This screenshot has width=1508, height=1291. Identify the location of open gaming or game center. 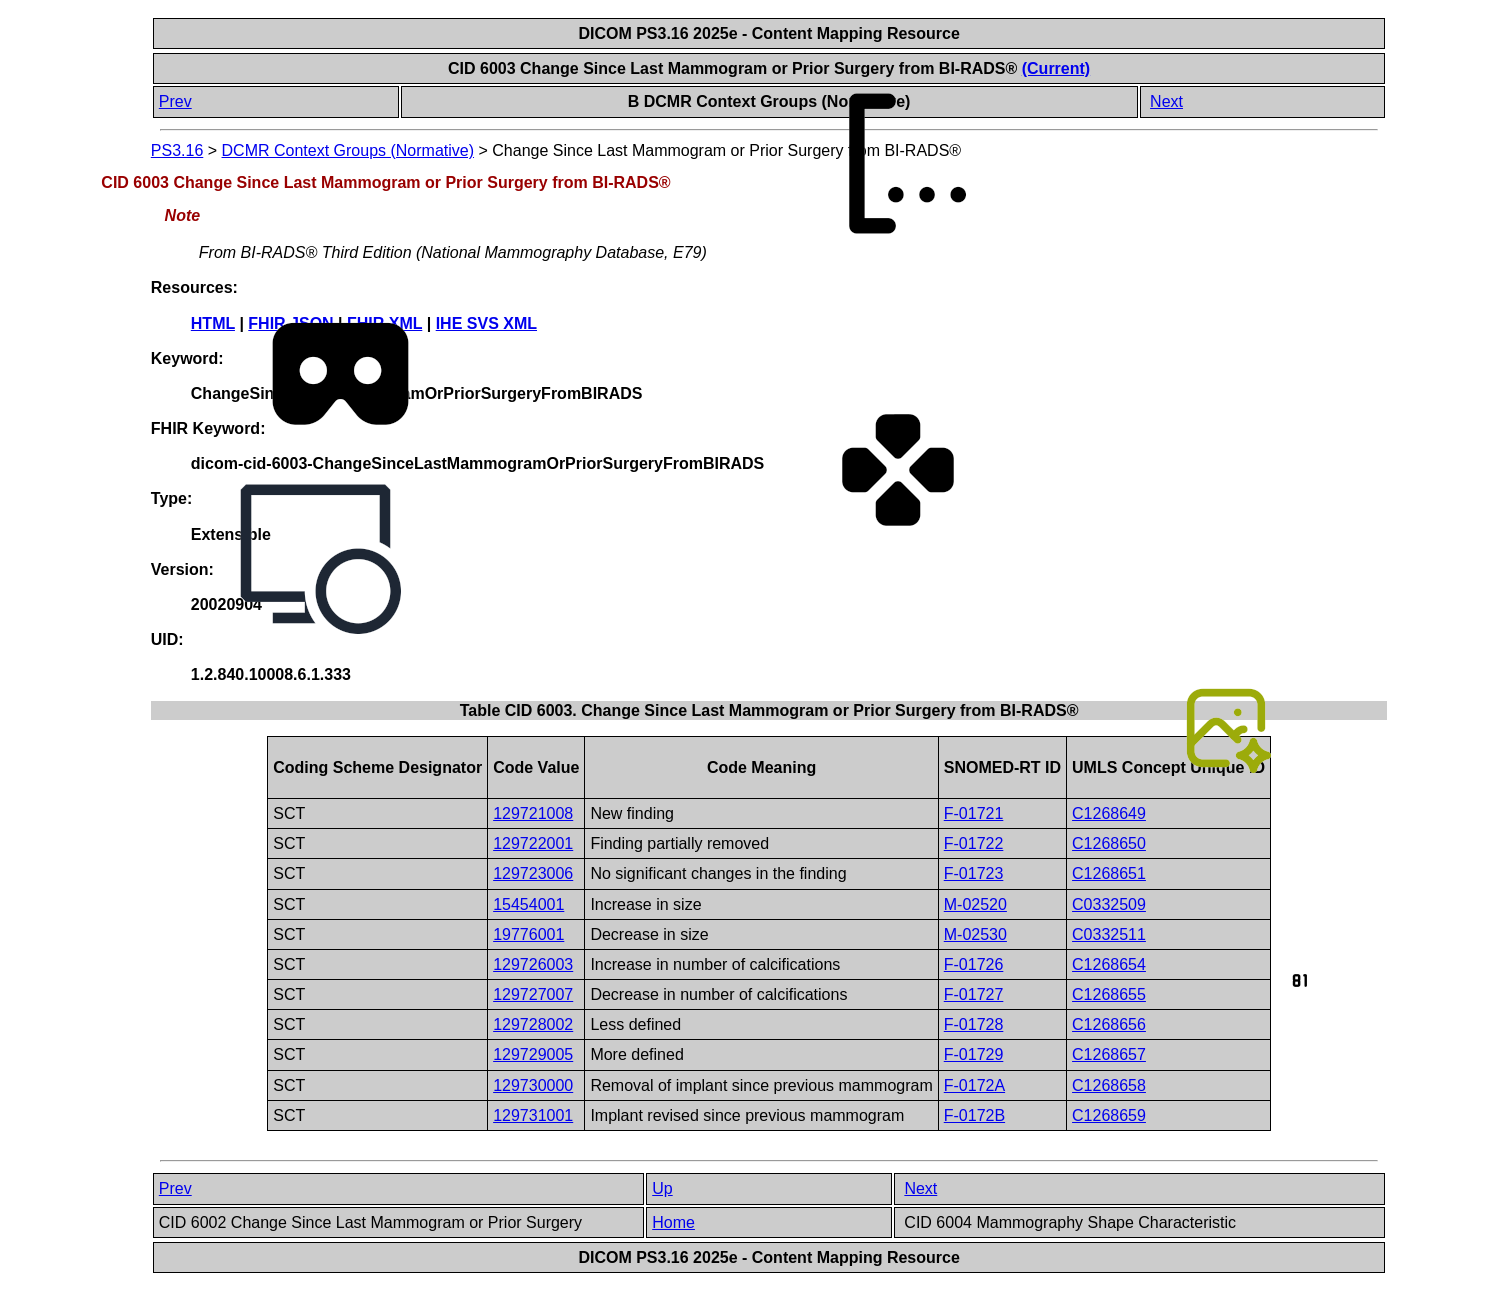
(898, 470).